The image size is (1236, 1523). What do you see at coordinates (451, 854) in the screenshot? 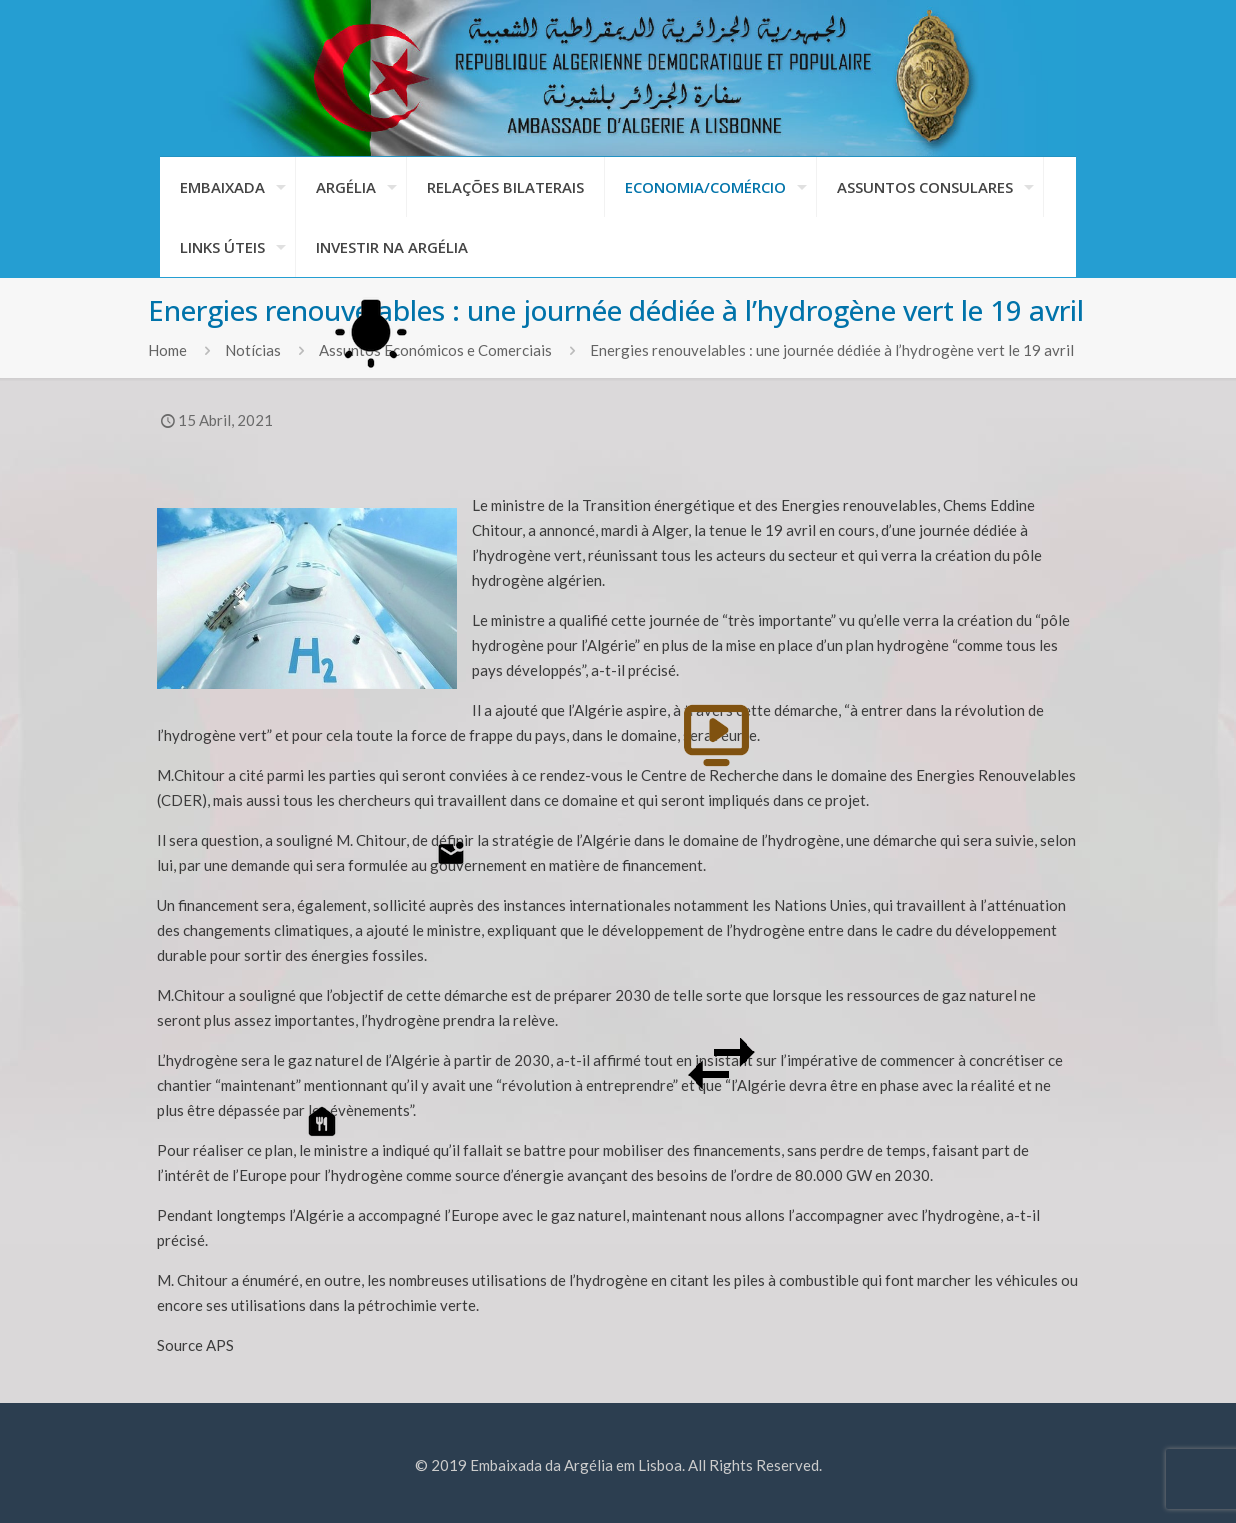
I see `indicates an unread email in your inbox` at bounding box center [451, 854].